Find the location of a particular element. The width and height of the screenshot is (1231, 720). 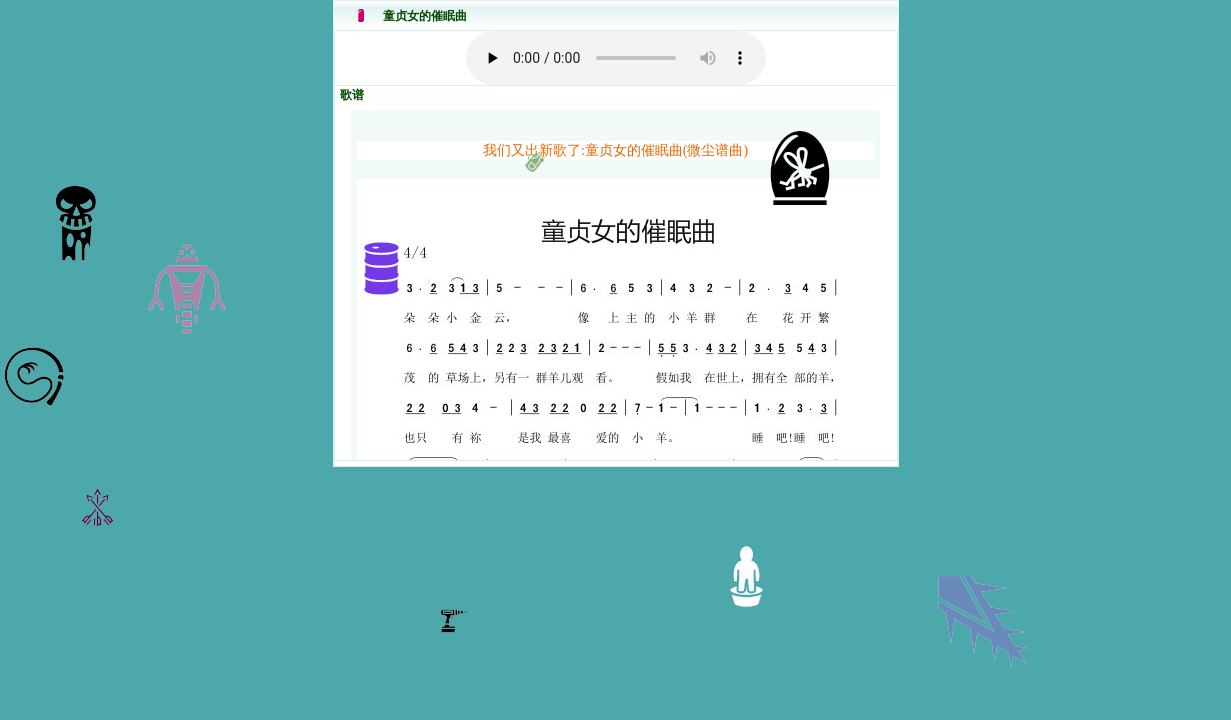

select multiple arrows or projectiles is located at coordinates (97, 507).